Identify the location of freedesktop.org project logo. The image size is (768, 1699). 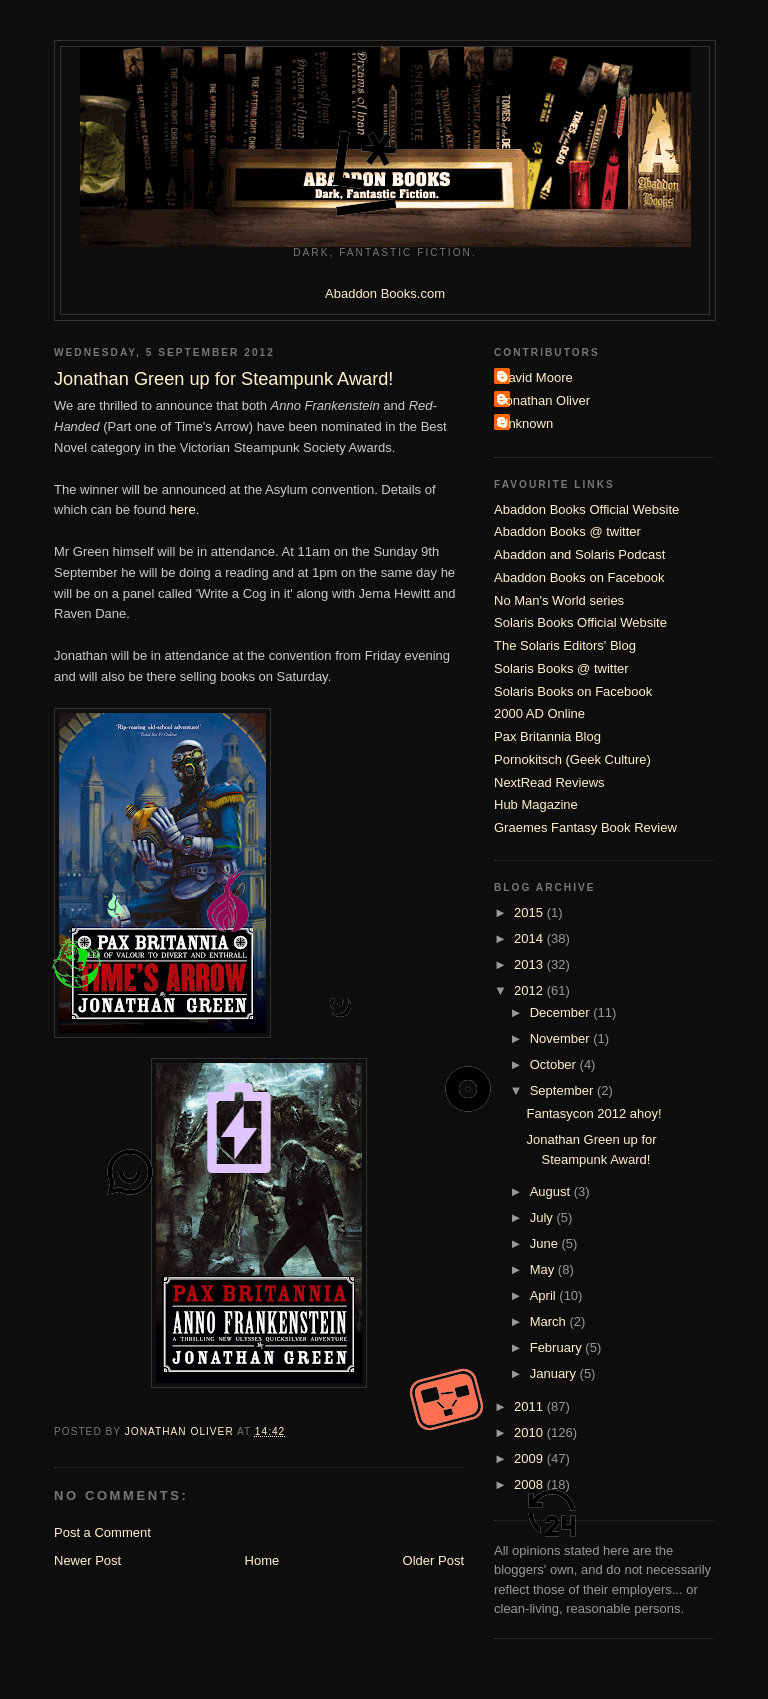
(446, 1399).